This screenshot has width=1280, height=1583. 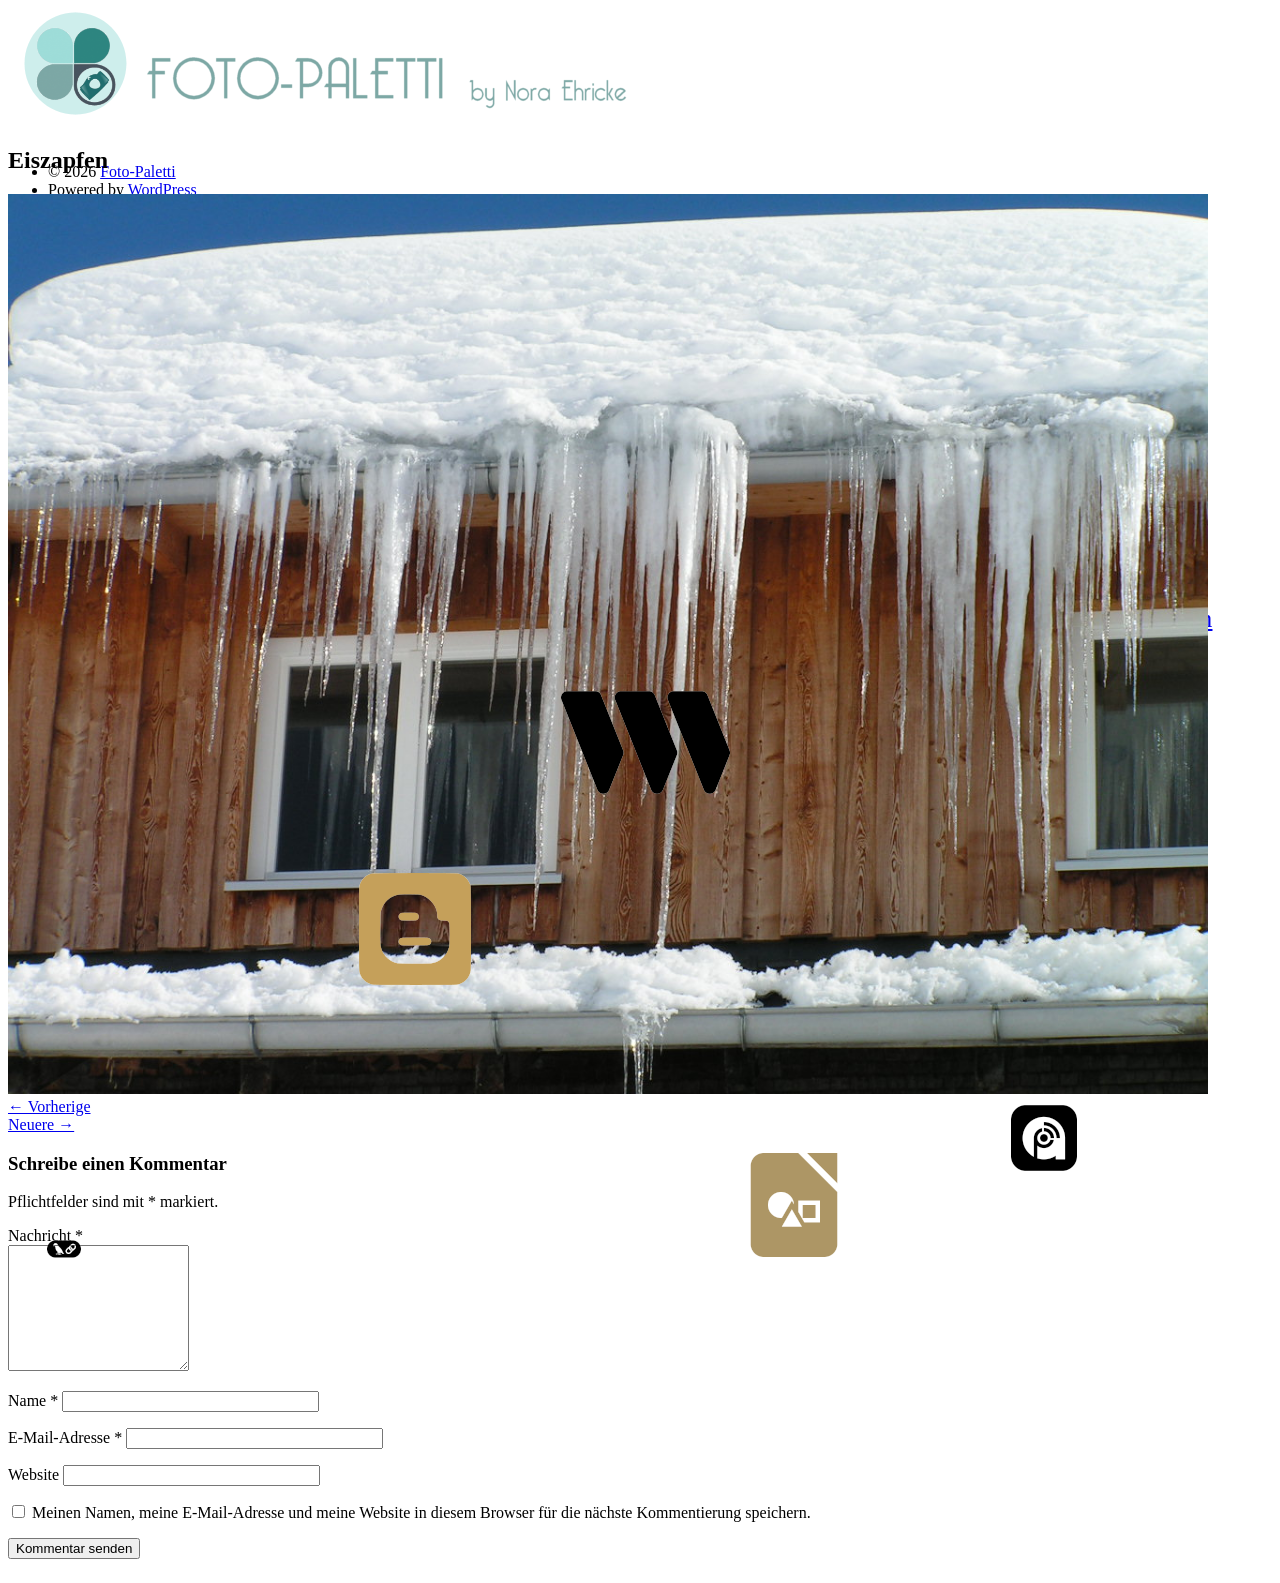 I want to click on langchain official logo, so click(x=64, y=1249).